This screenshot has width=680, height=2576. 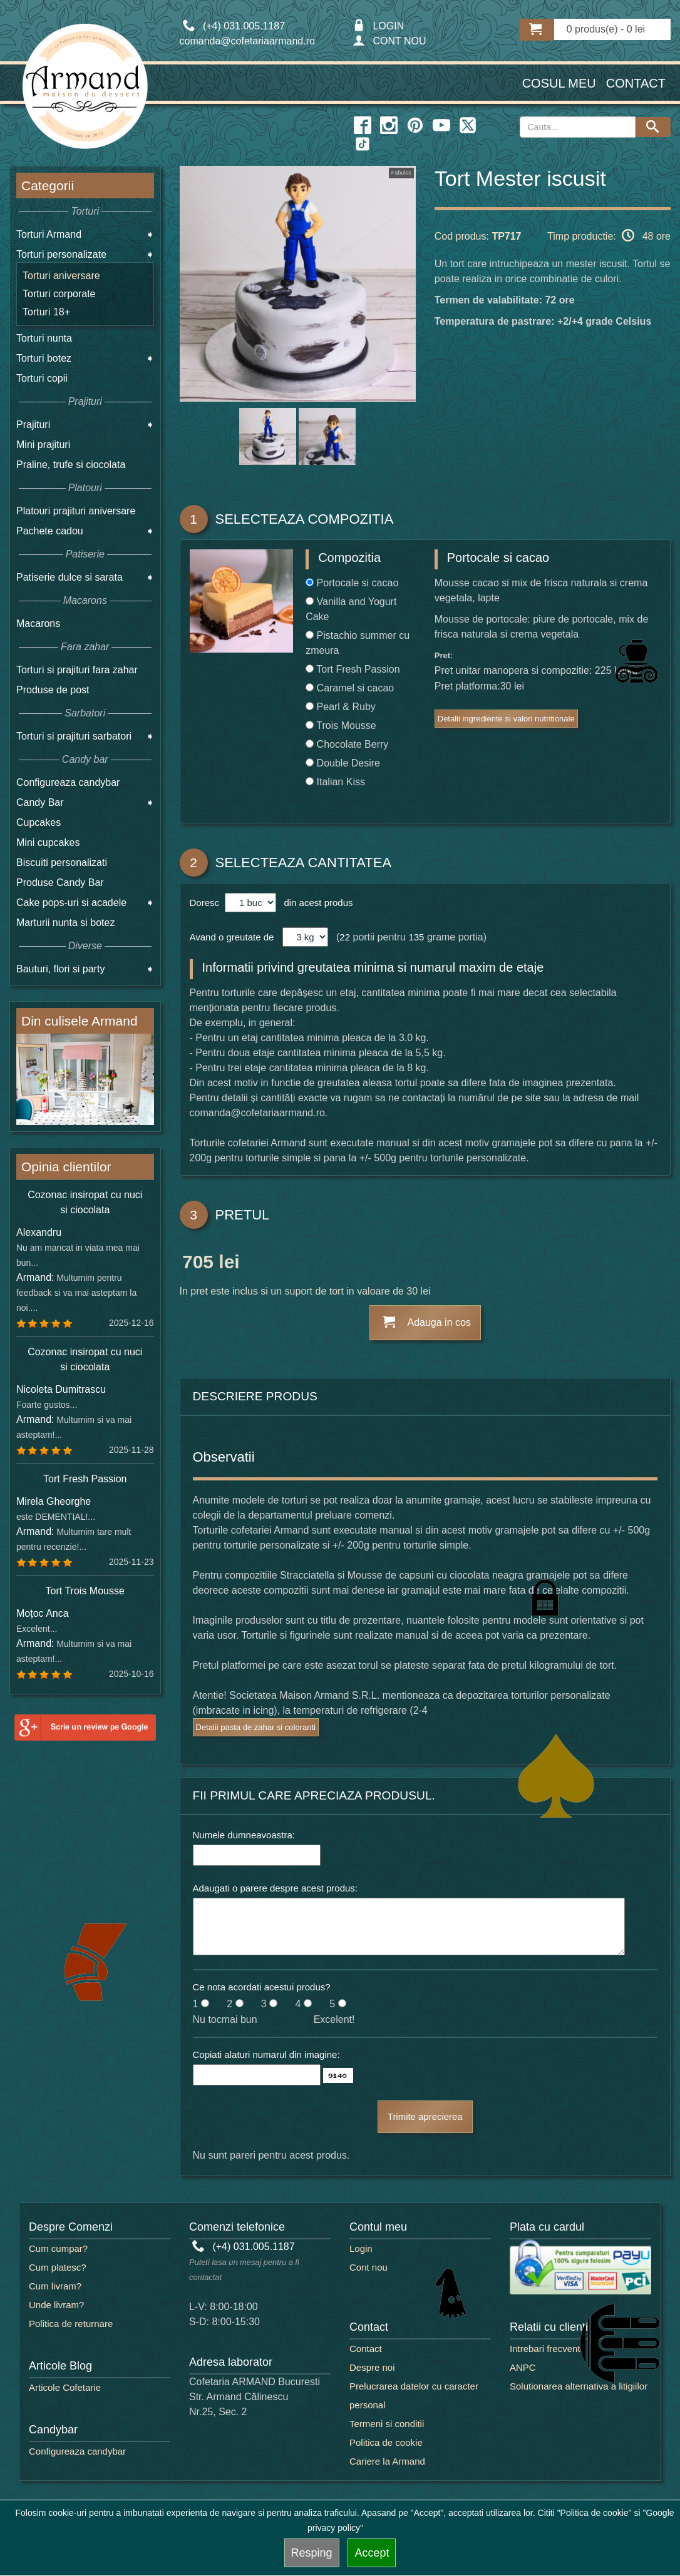 What do you see at coordinates (545, 1597) in the screenshot?
I see `set or manage a security passcode` at bounding box center [545, 1597].